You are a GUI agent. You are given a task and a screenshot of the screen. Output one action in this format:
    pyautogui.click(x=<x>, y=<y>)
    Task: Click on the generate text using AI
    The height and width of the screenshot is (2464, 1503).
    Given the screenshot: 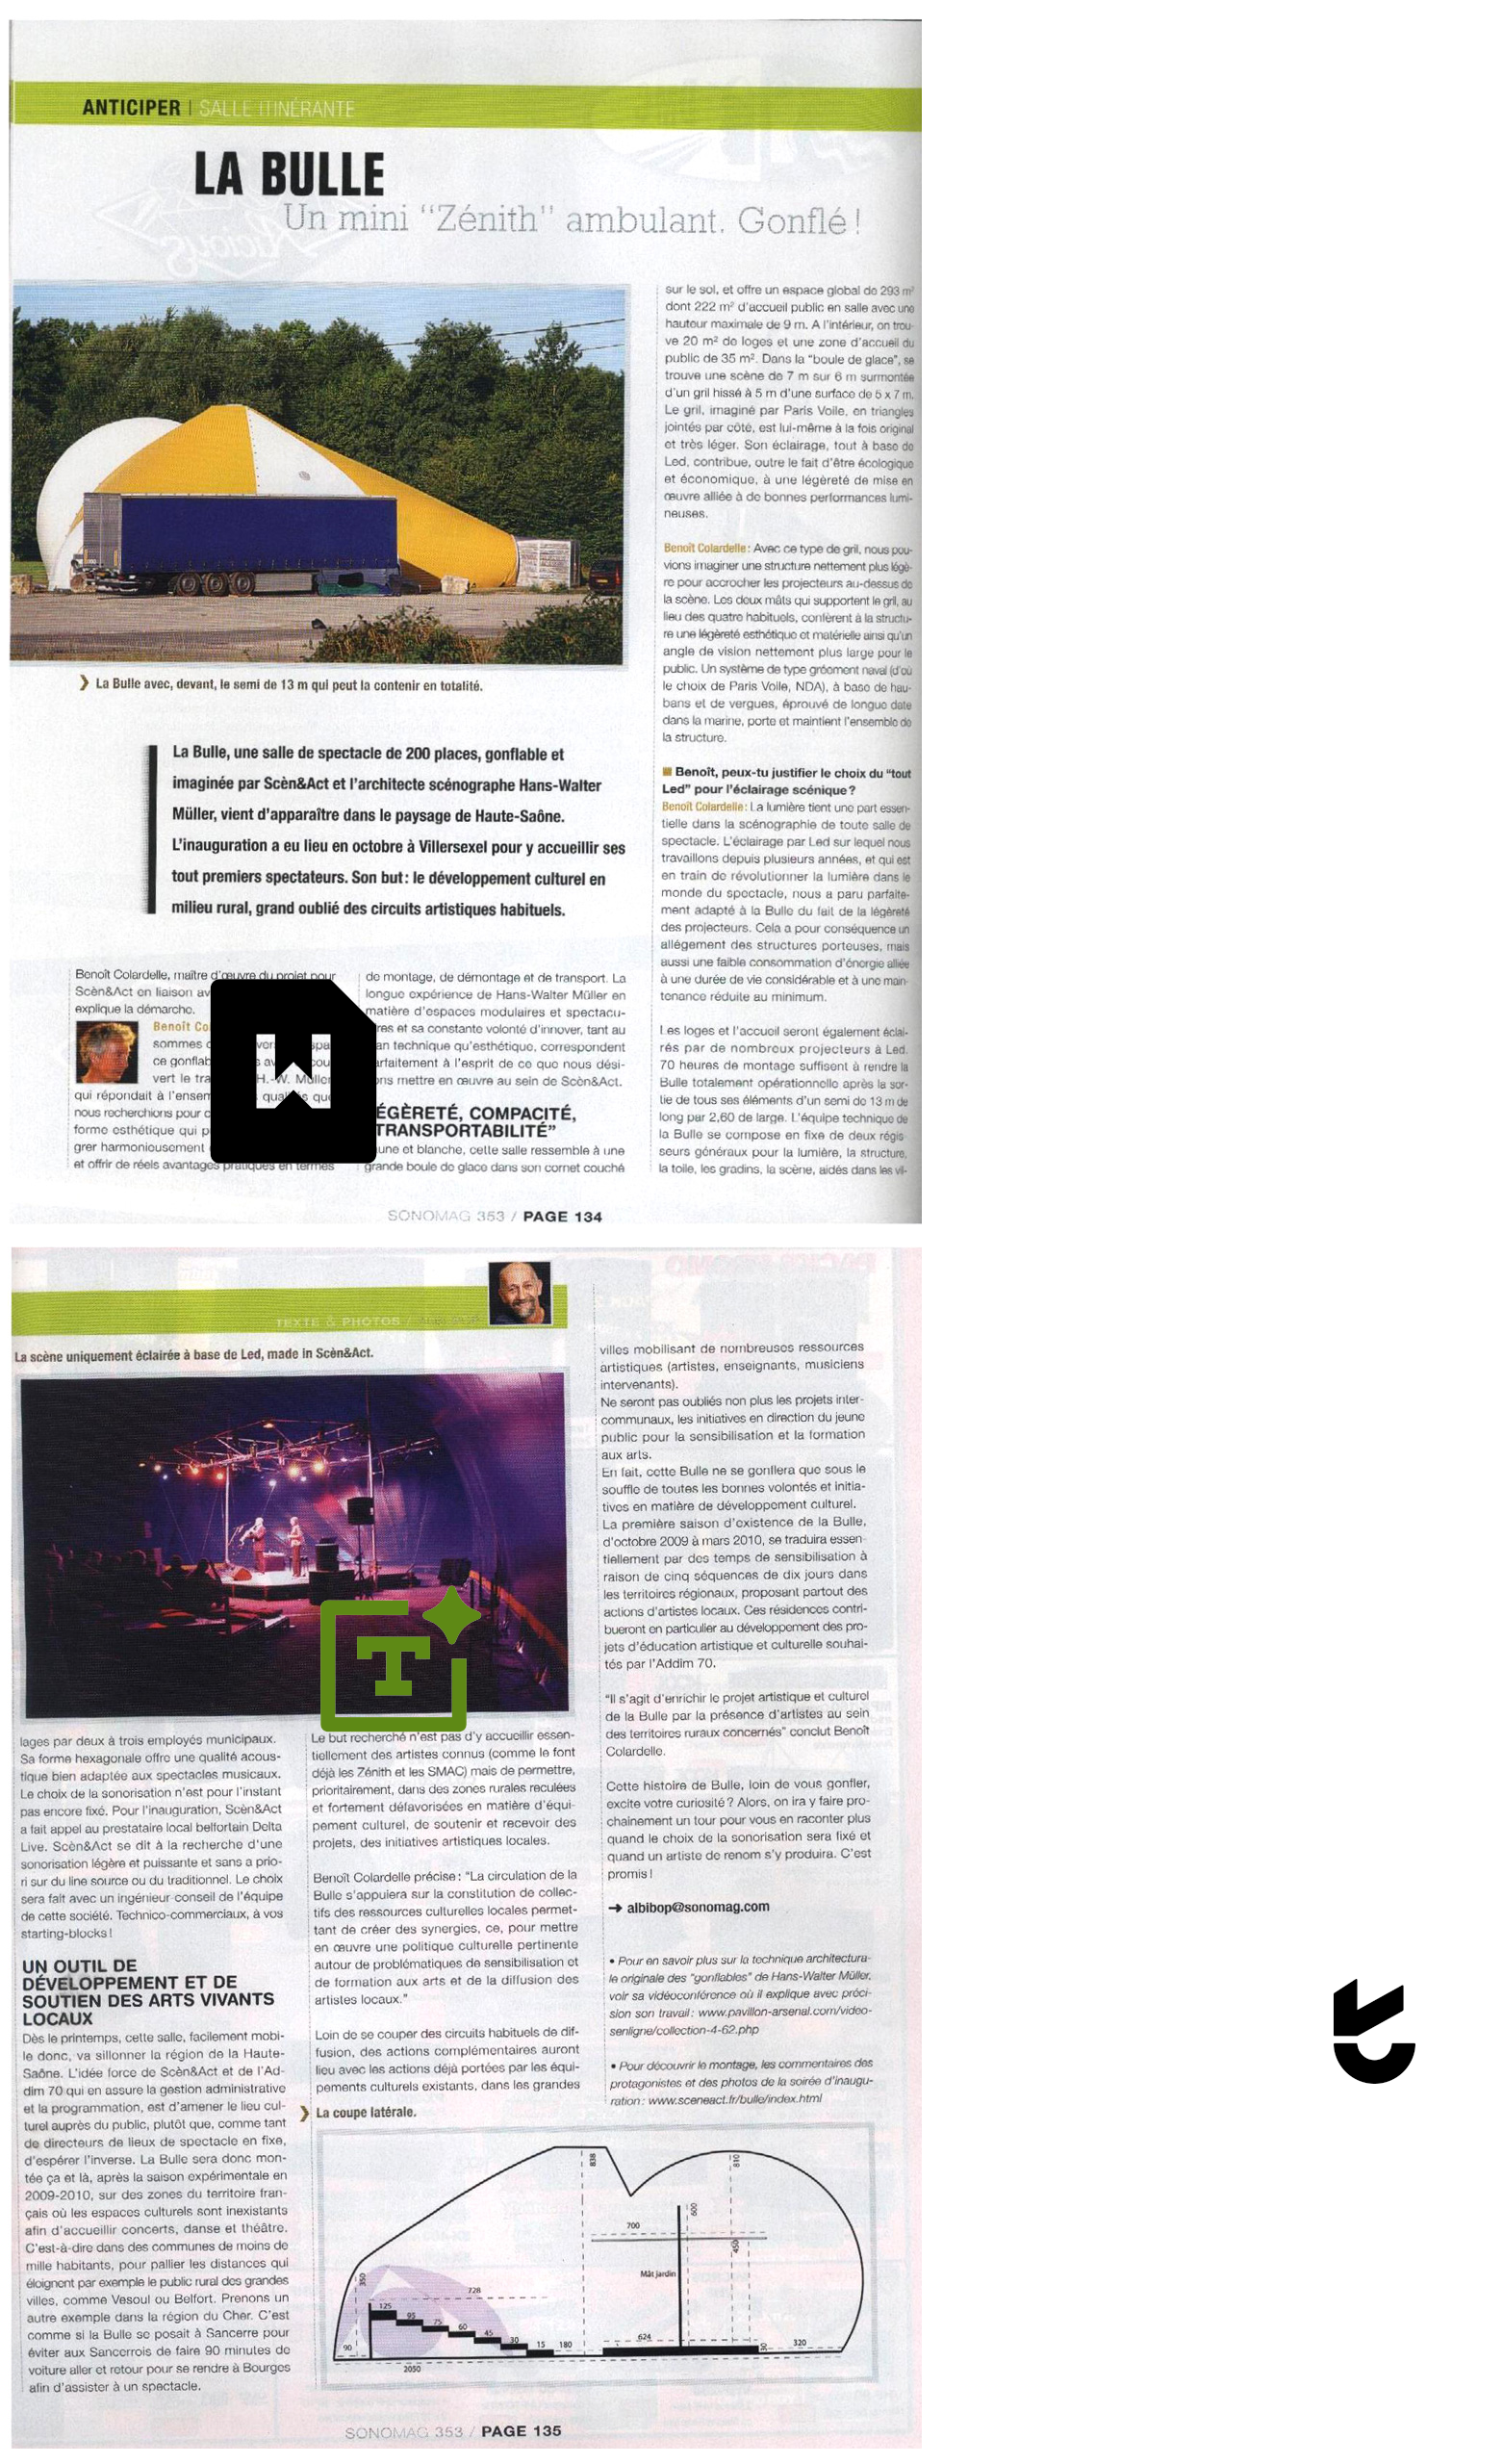 What is the action you would take?
    pyautogui.click(x=394, y=1666)
    